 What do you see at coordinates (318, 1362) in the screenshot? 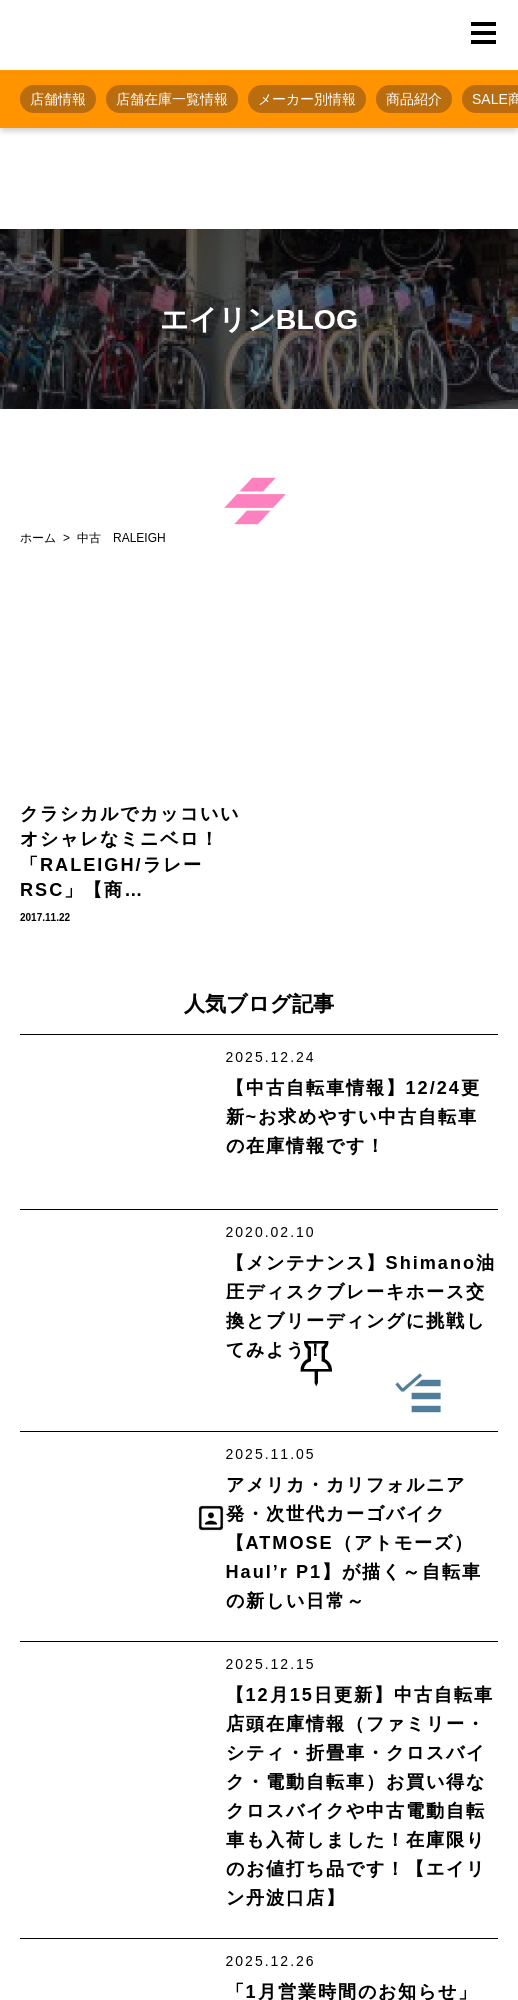
I see `pin item to keep it visible` at bounding box center [318, 1362].